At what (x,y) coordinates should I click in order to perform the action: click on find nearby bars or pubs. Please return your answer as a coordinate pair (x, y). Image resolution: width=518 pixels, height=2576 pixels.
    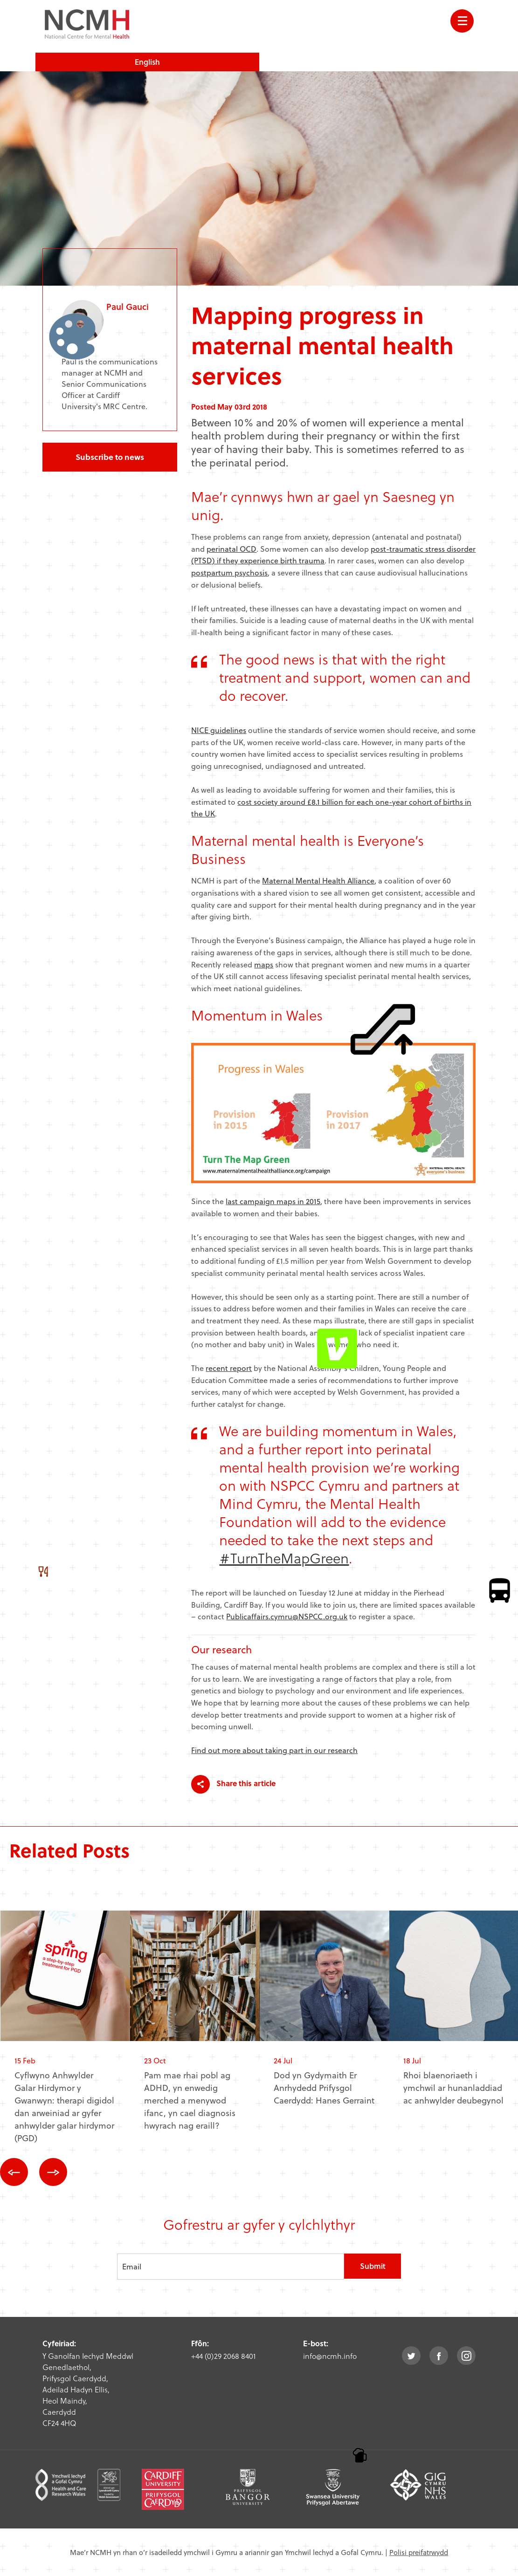
    Looking at the image, I should click on (359, 2455).